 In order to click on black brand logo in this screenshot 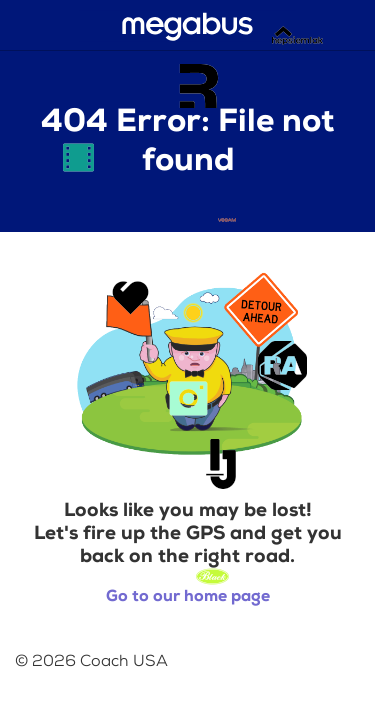, I will do `click(212, 576)`.